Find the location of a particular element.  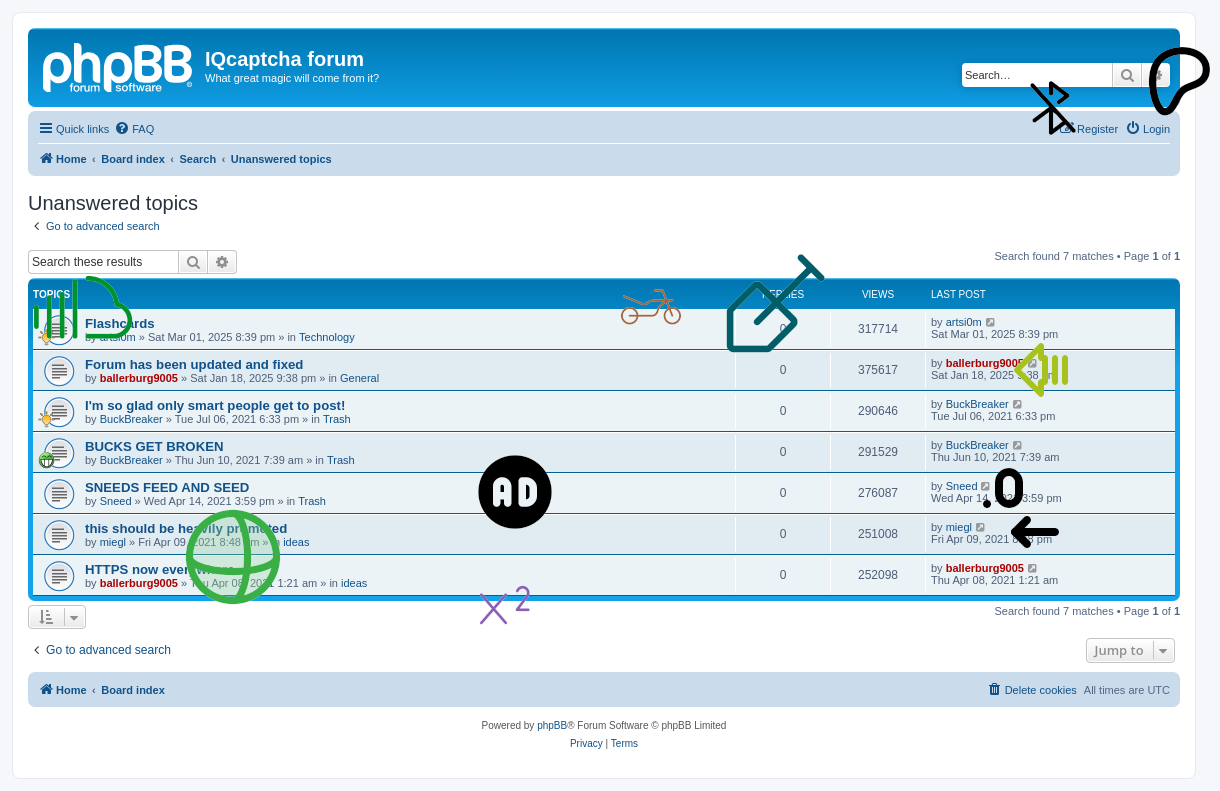

decrease decimal places in number formatting is located at coordinates (1023, 508).